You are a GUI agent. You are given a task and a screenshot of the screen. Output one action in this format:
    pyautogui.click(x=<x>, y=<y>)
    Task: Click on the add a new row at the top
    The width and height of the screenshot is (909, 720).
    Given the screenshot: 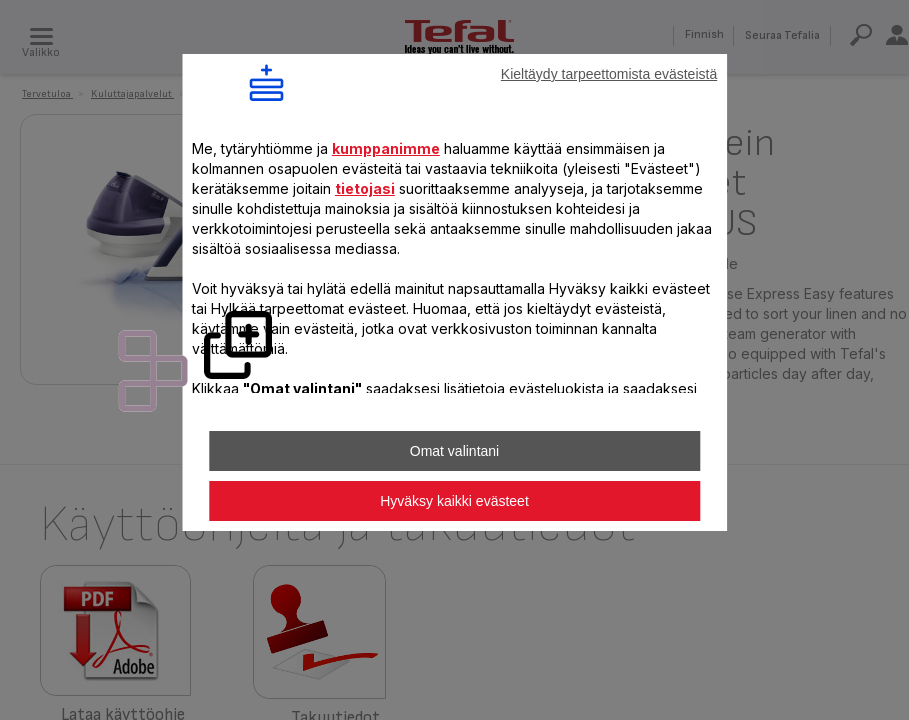 What is the action you would take?
    pyautogui.click(x=266, y=85)
    